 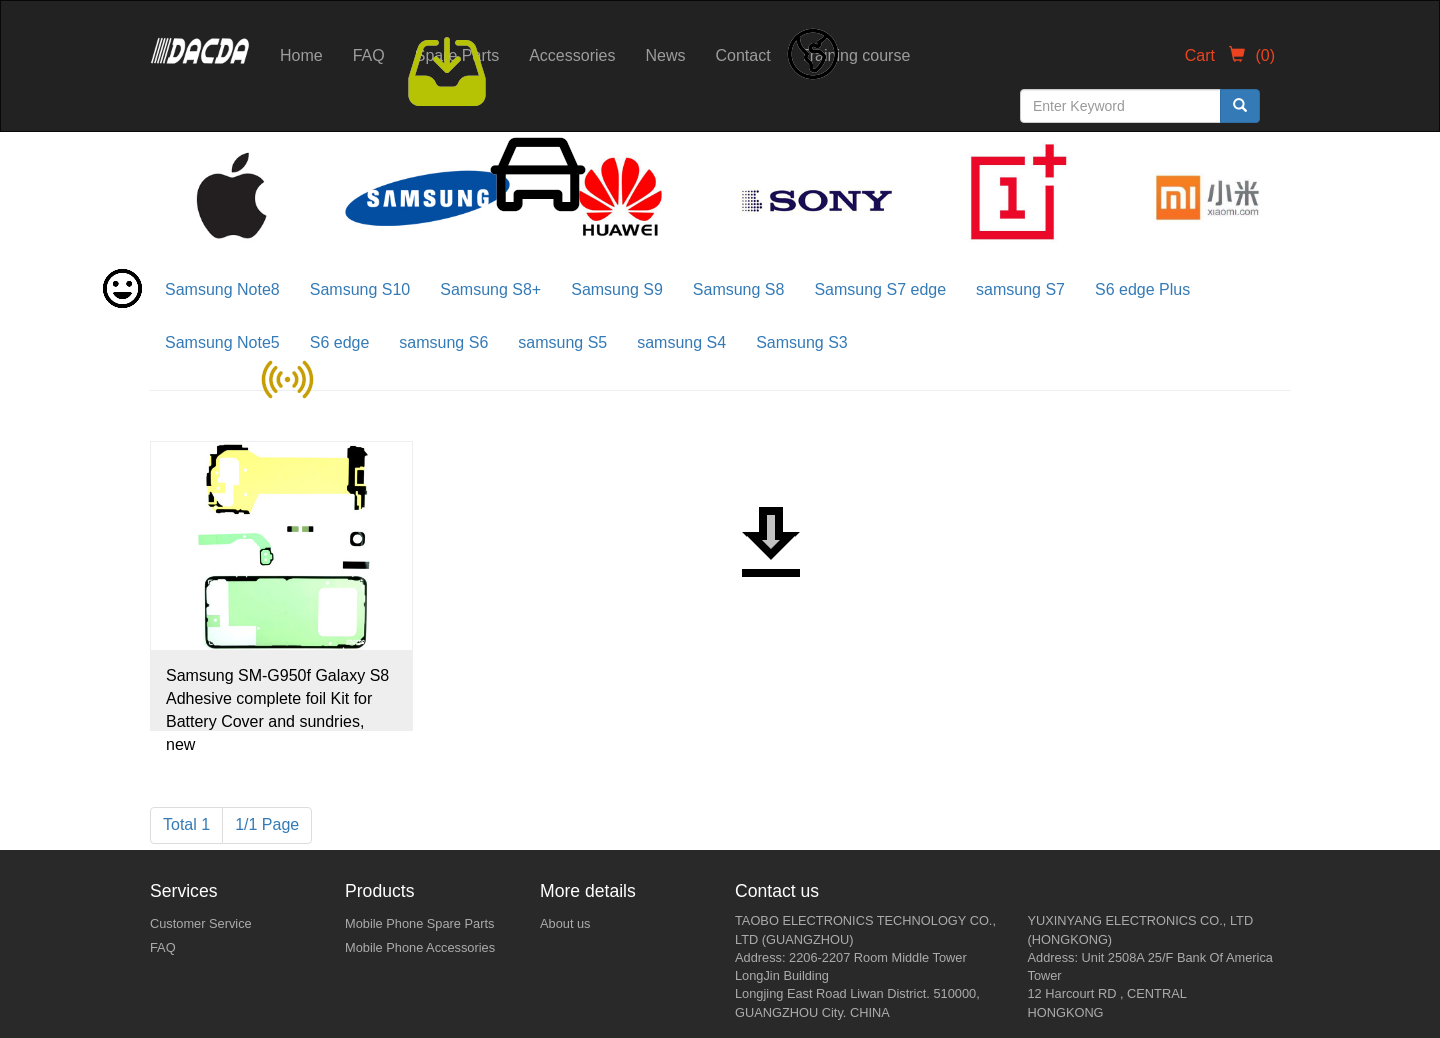 What do you see at coordinates (813, 54) in the screenshot?
I see `view americas region or western hemisphere` at bounding box center [813, 54].